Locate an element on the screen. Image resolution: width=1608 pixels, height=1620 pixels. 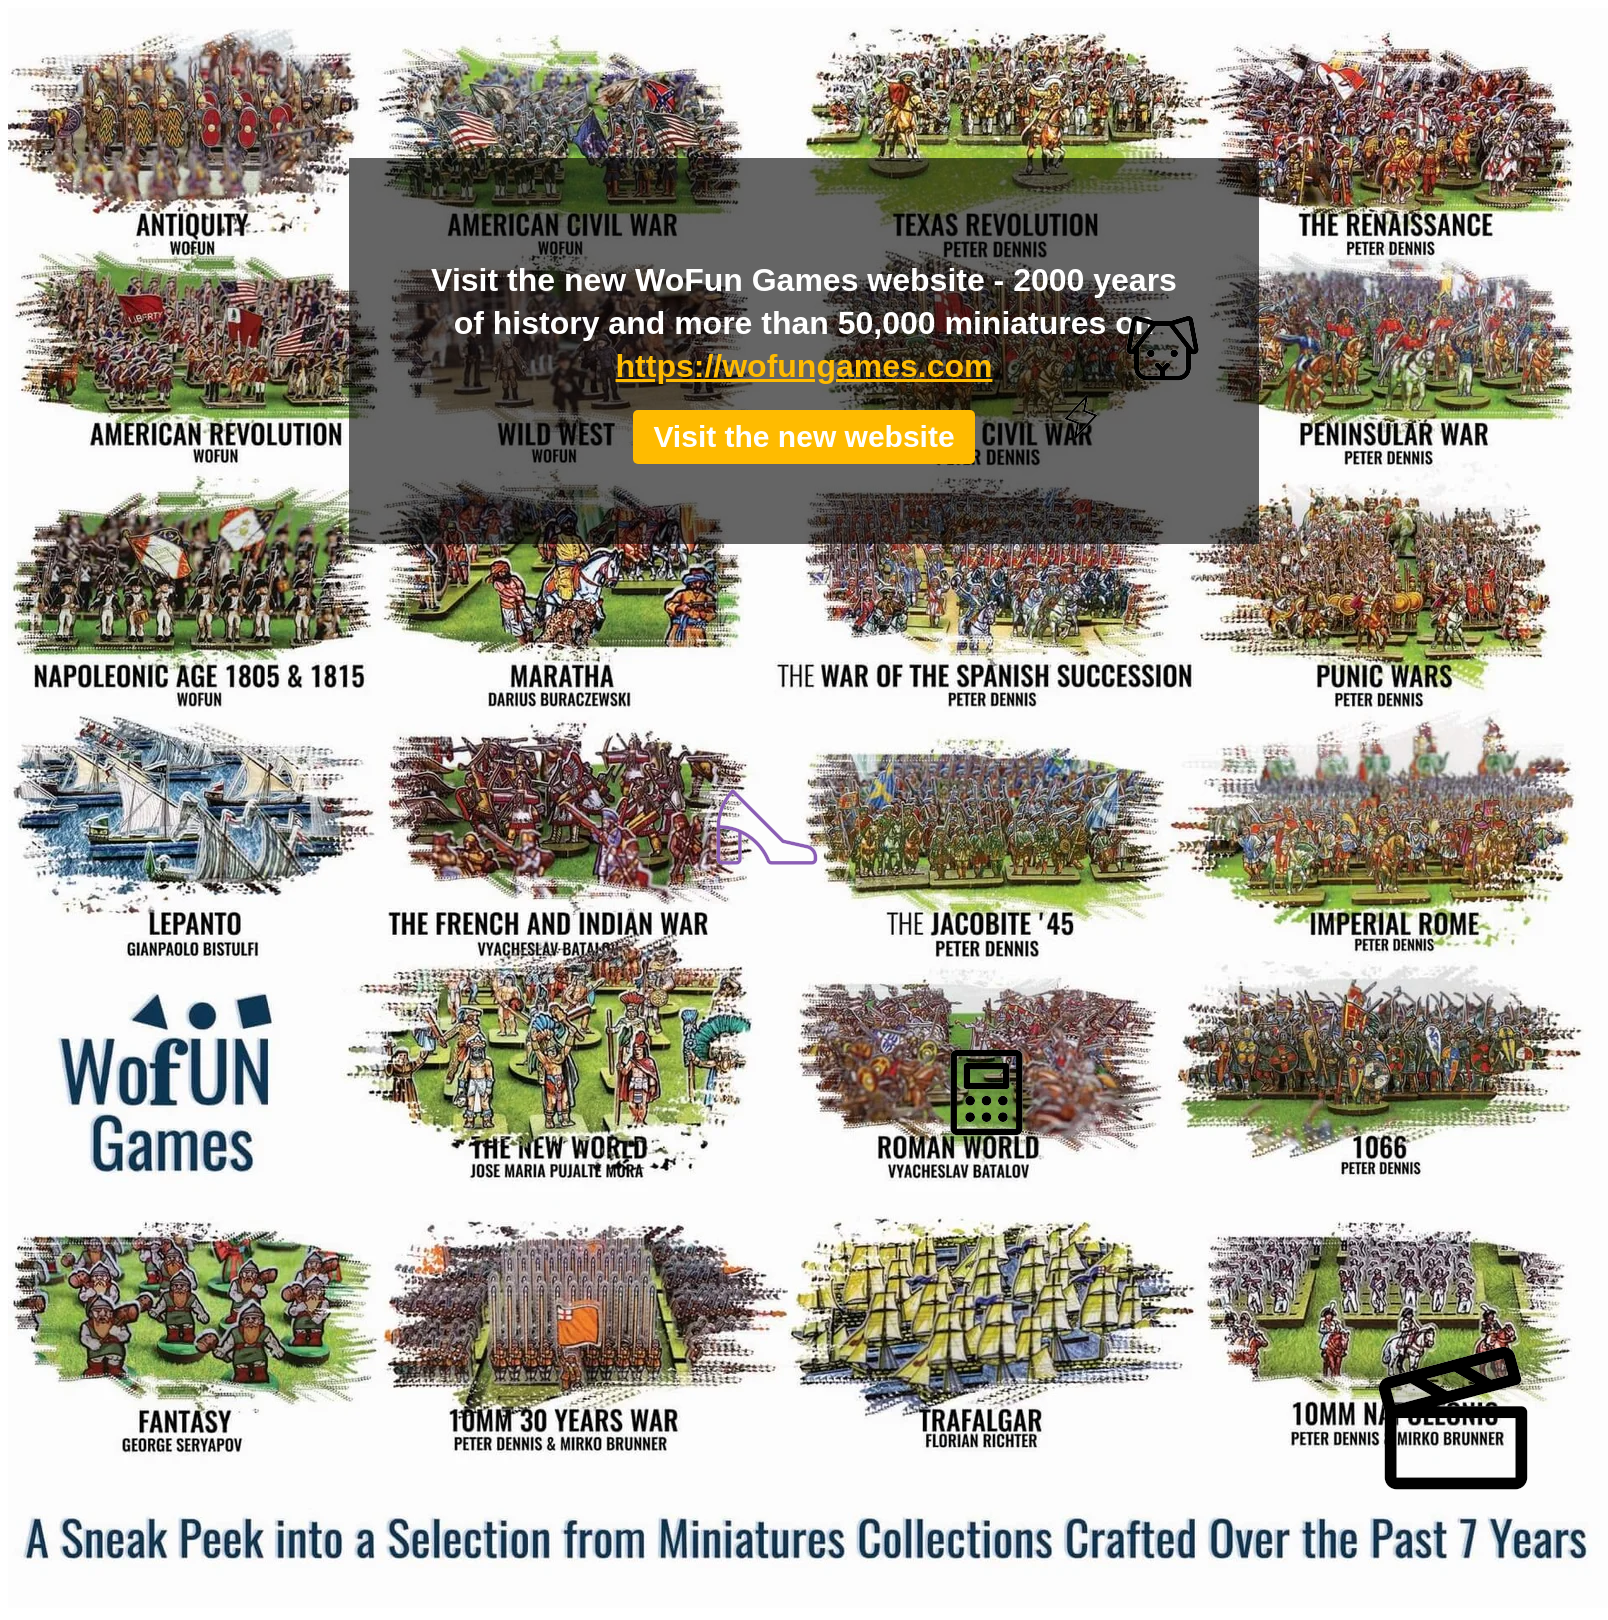
access video or movie content is located at coordinates (1456, 1424).